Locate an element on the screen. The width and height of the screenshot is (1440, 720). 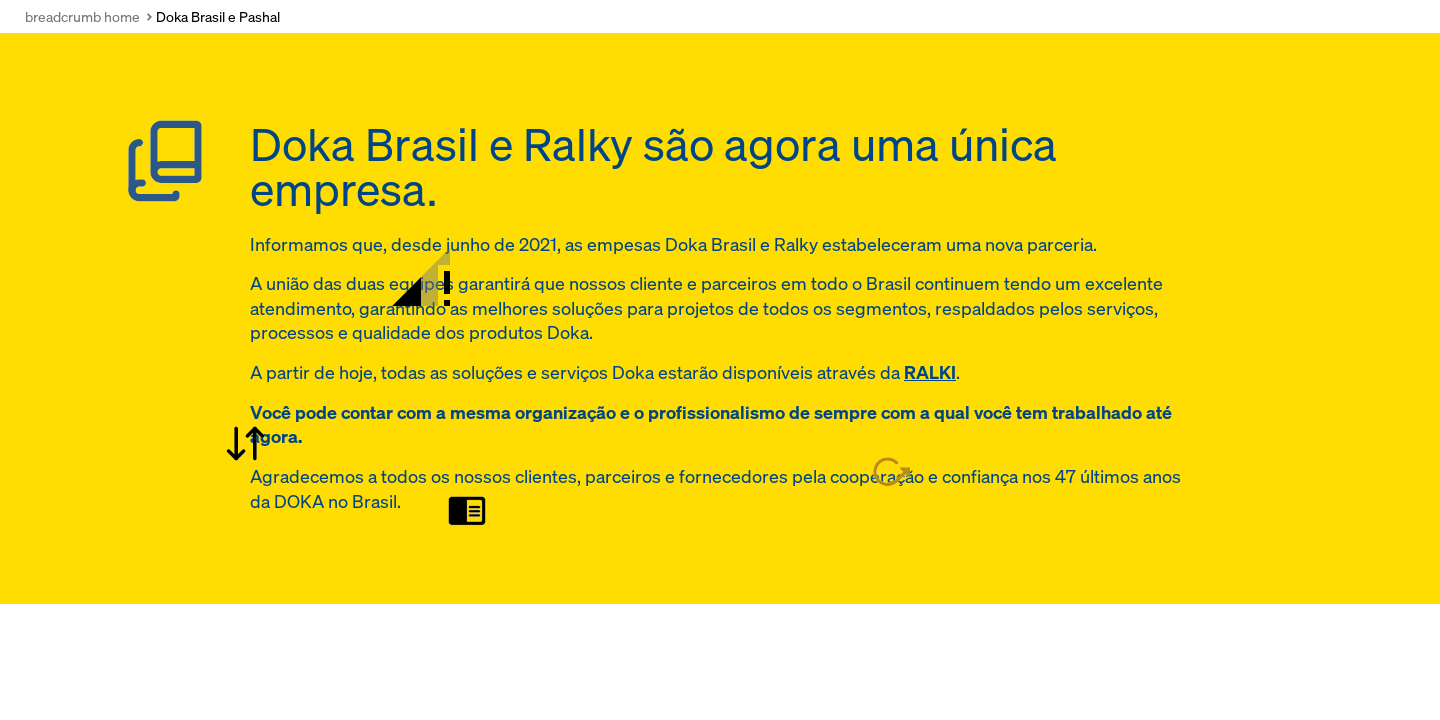
duplicate or copy a book/document is located at coordinates (165, 161).